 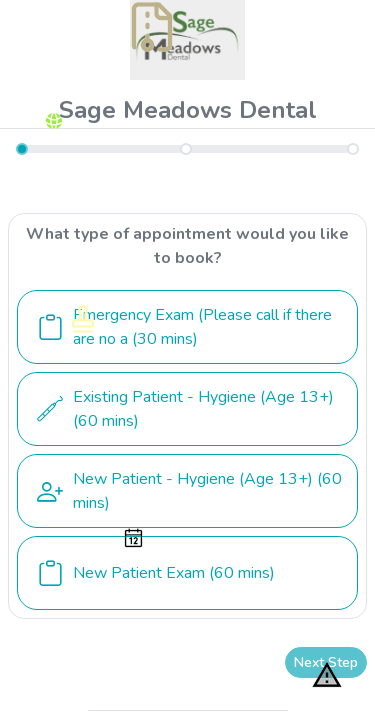 What do you see at coordinates (152, 27) in the screenshot?
I see `open a compressed or zipped file` at bounding box center [152, 27].